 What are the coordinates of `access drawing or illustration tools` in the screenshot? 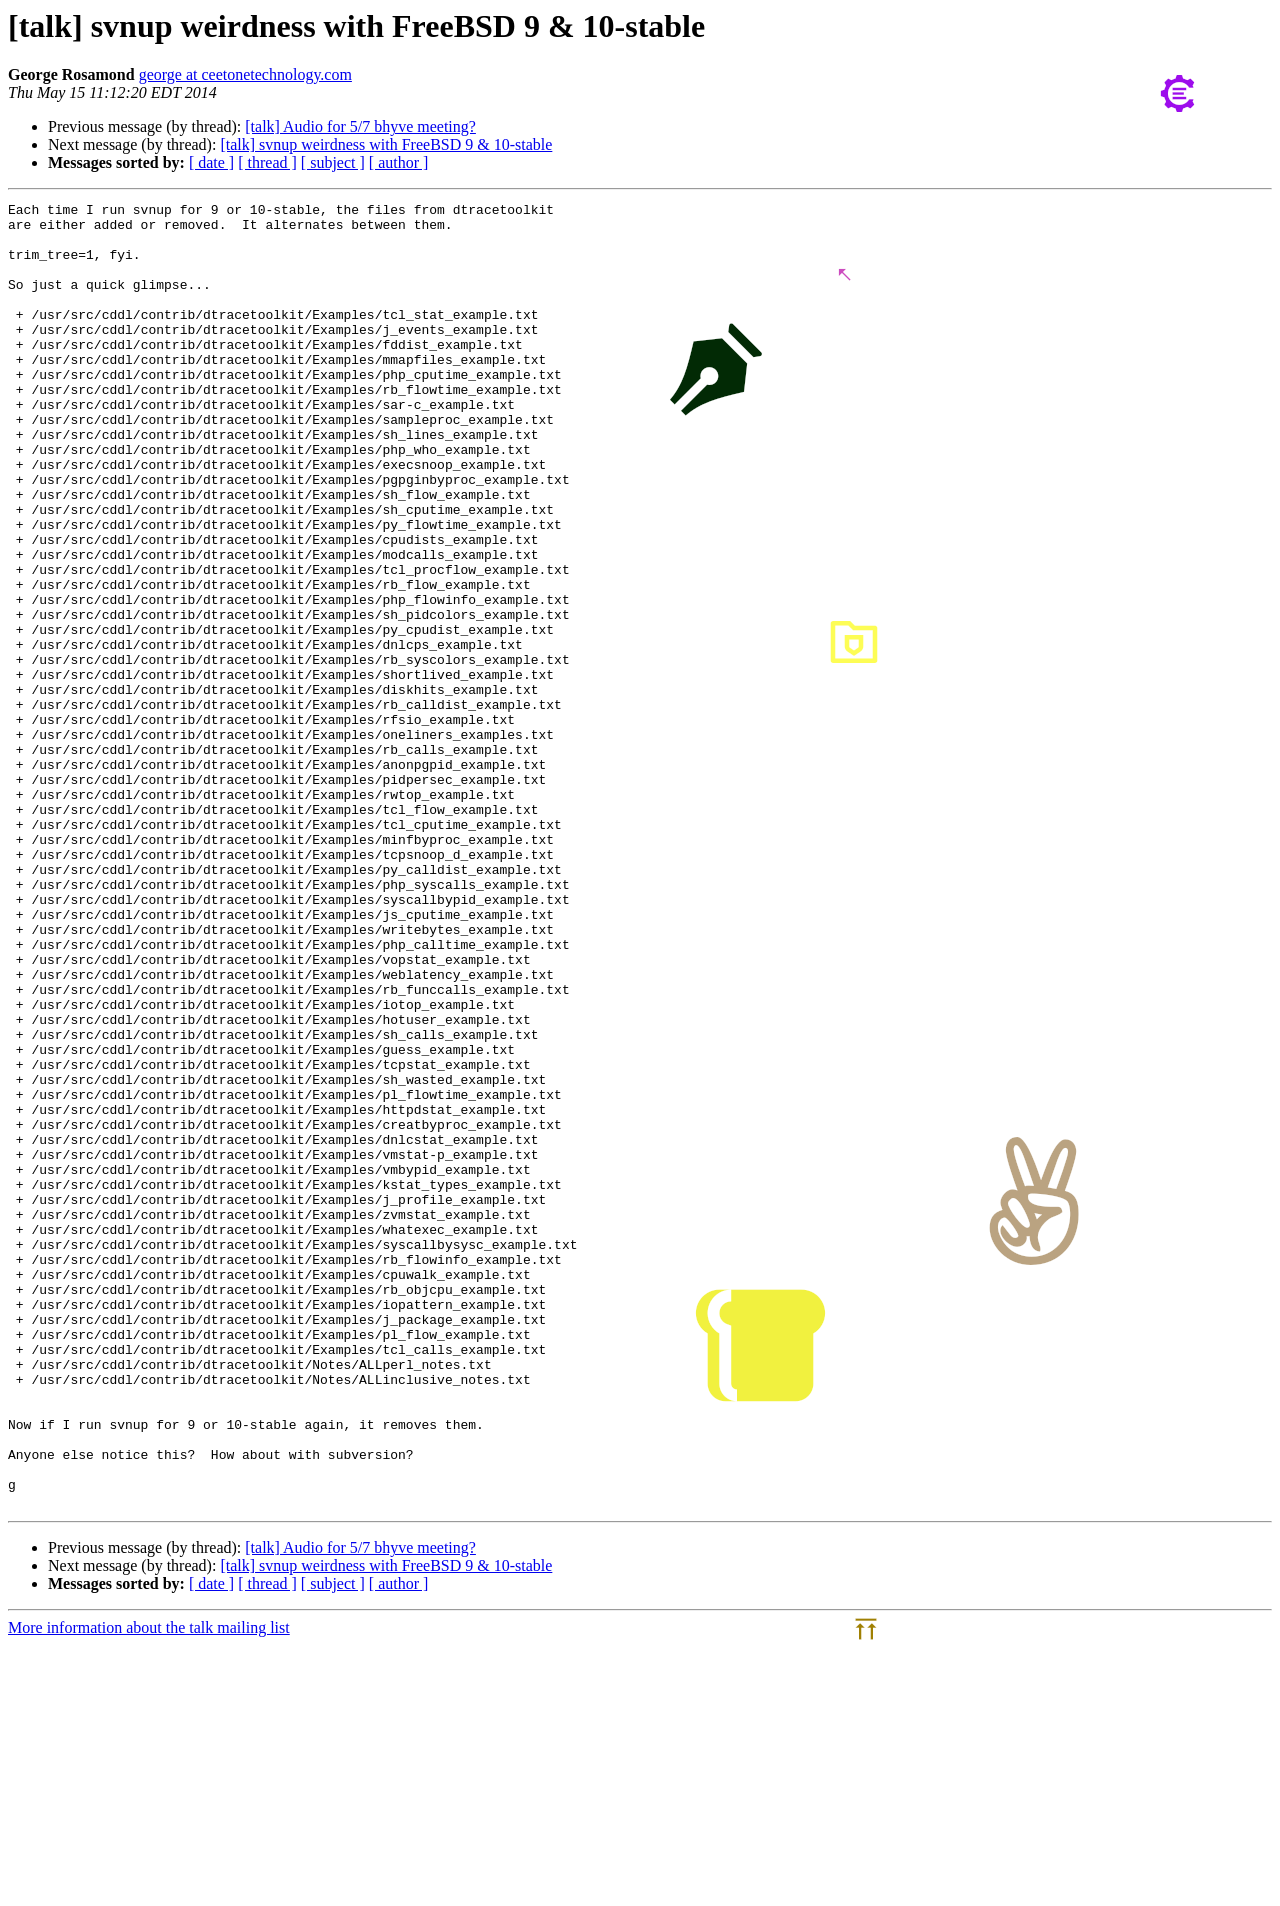 It's located at (712, 368).